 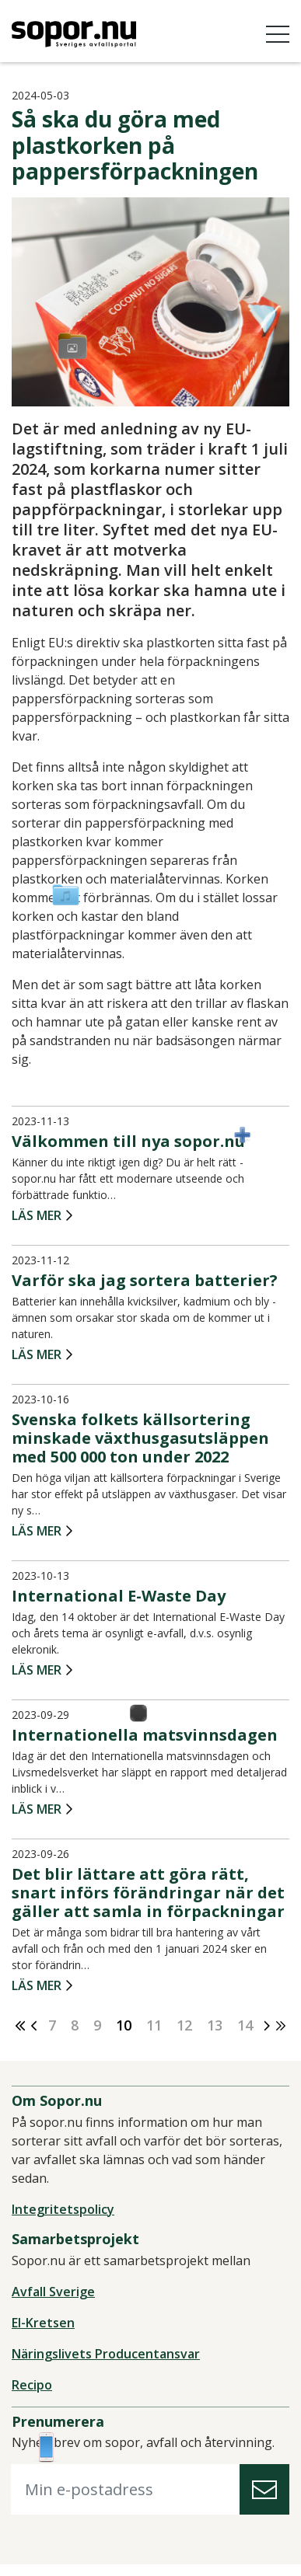 I want to click on iPod touch device connected to this computer, so click(x=46, y=2447).